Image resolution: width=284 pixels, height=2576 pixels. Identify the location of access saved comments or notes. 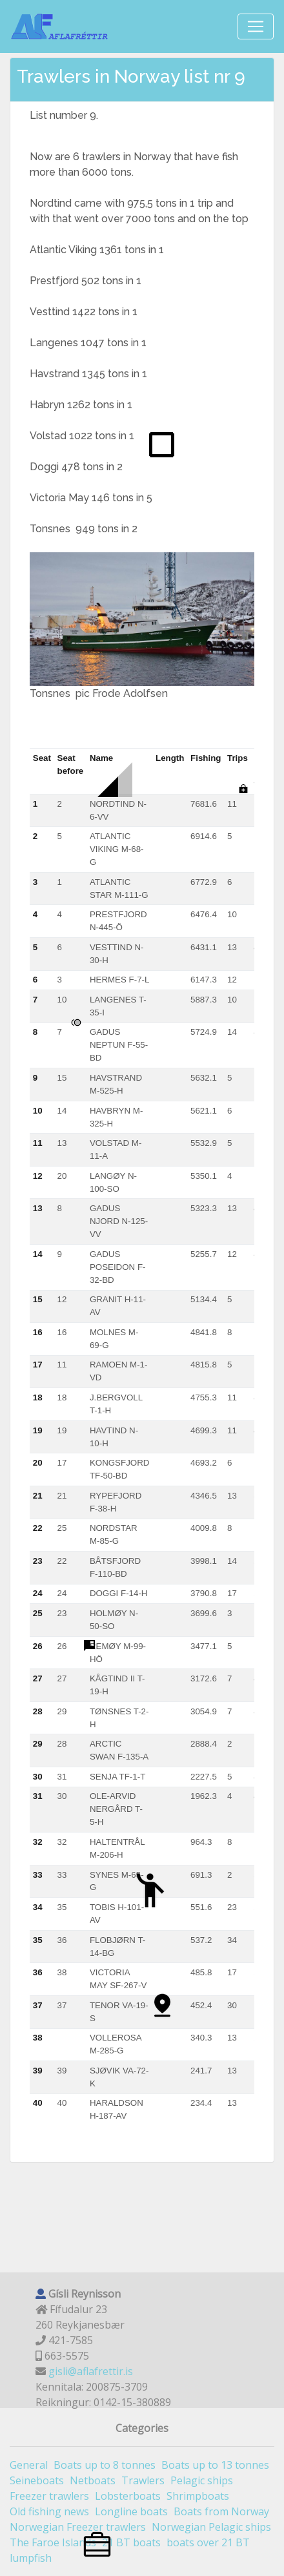
(89, 1645).